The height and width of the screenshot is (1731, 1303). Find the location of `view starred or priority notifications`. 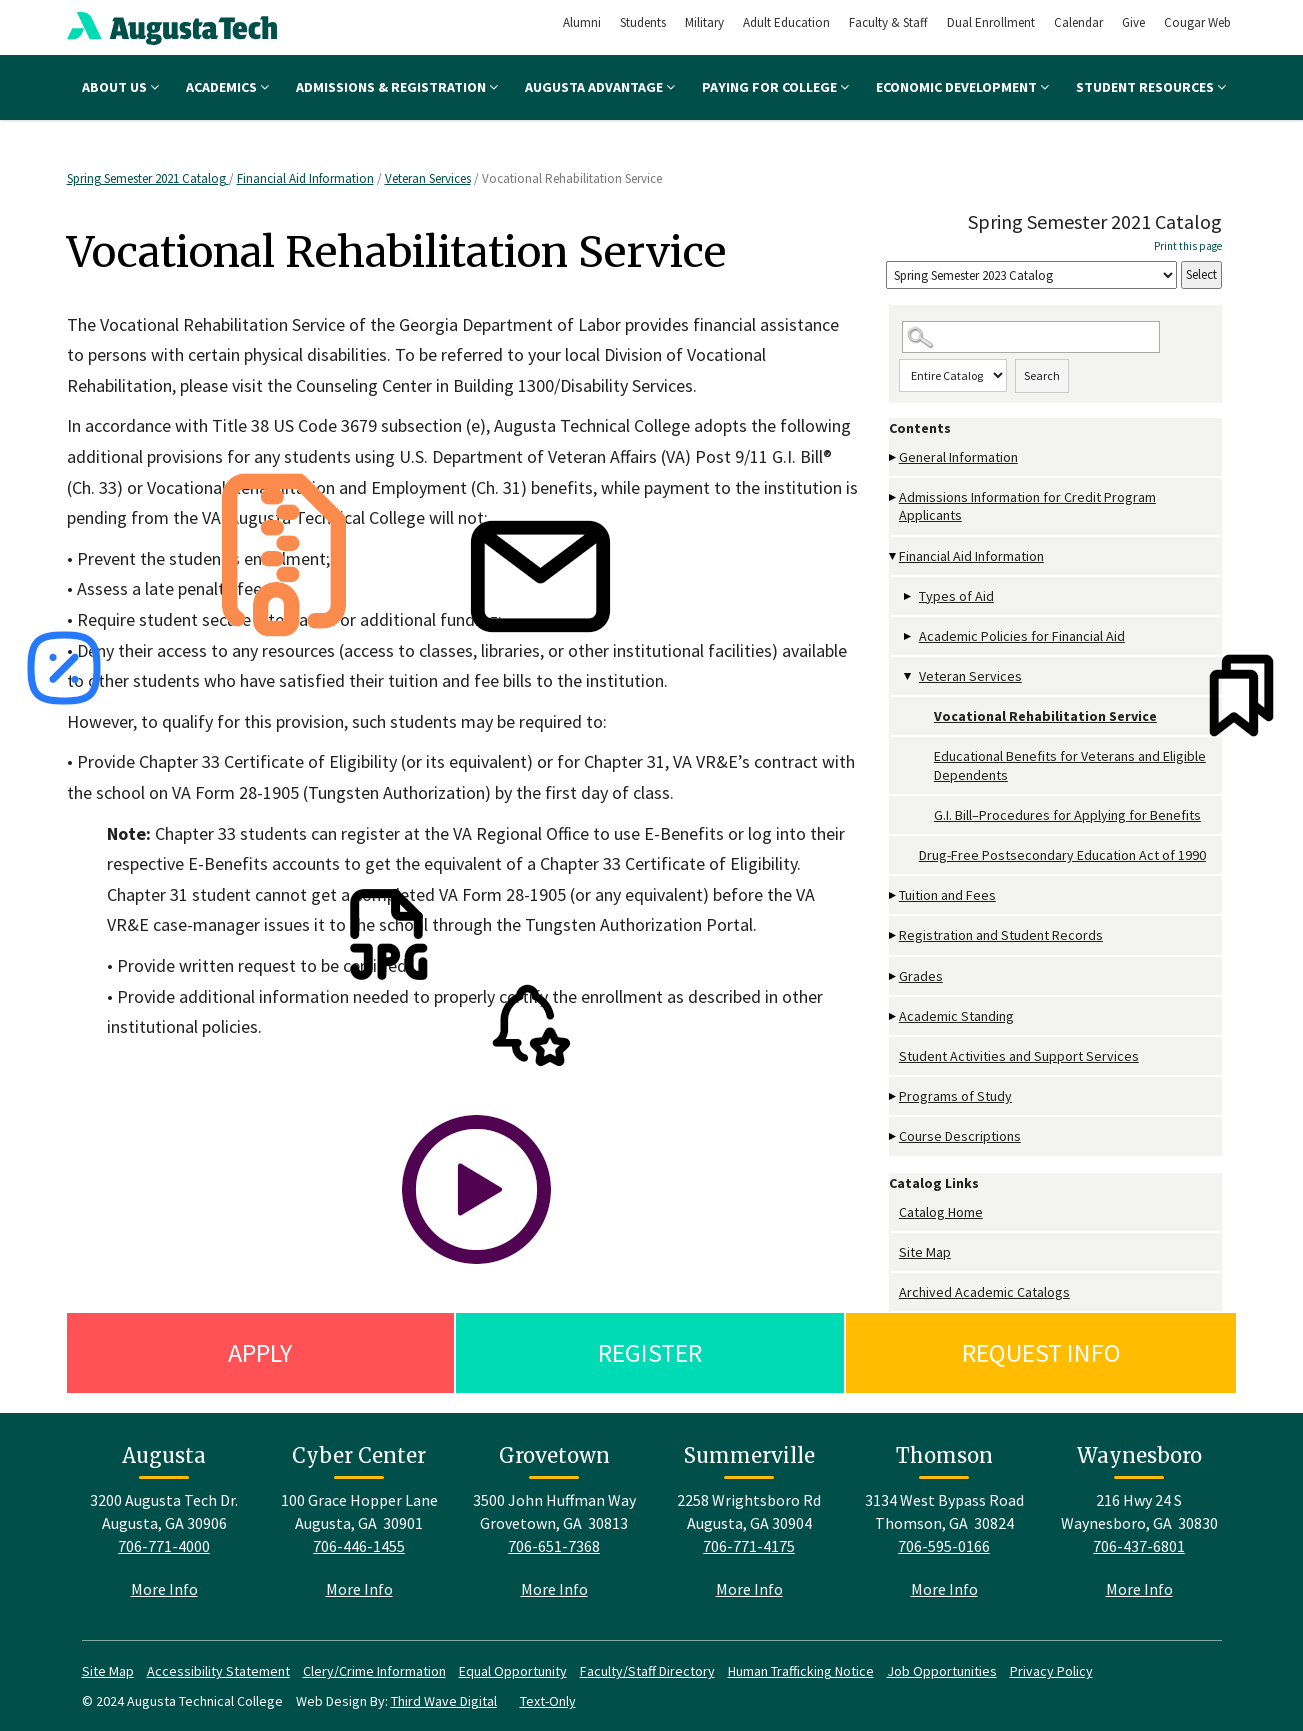

view starred or priority notifications is located at coordinates (527, 1023).